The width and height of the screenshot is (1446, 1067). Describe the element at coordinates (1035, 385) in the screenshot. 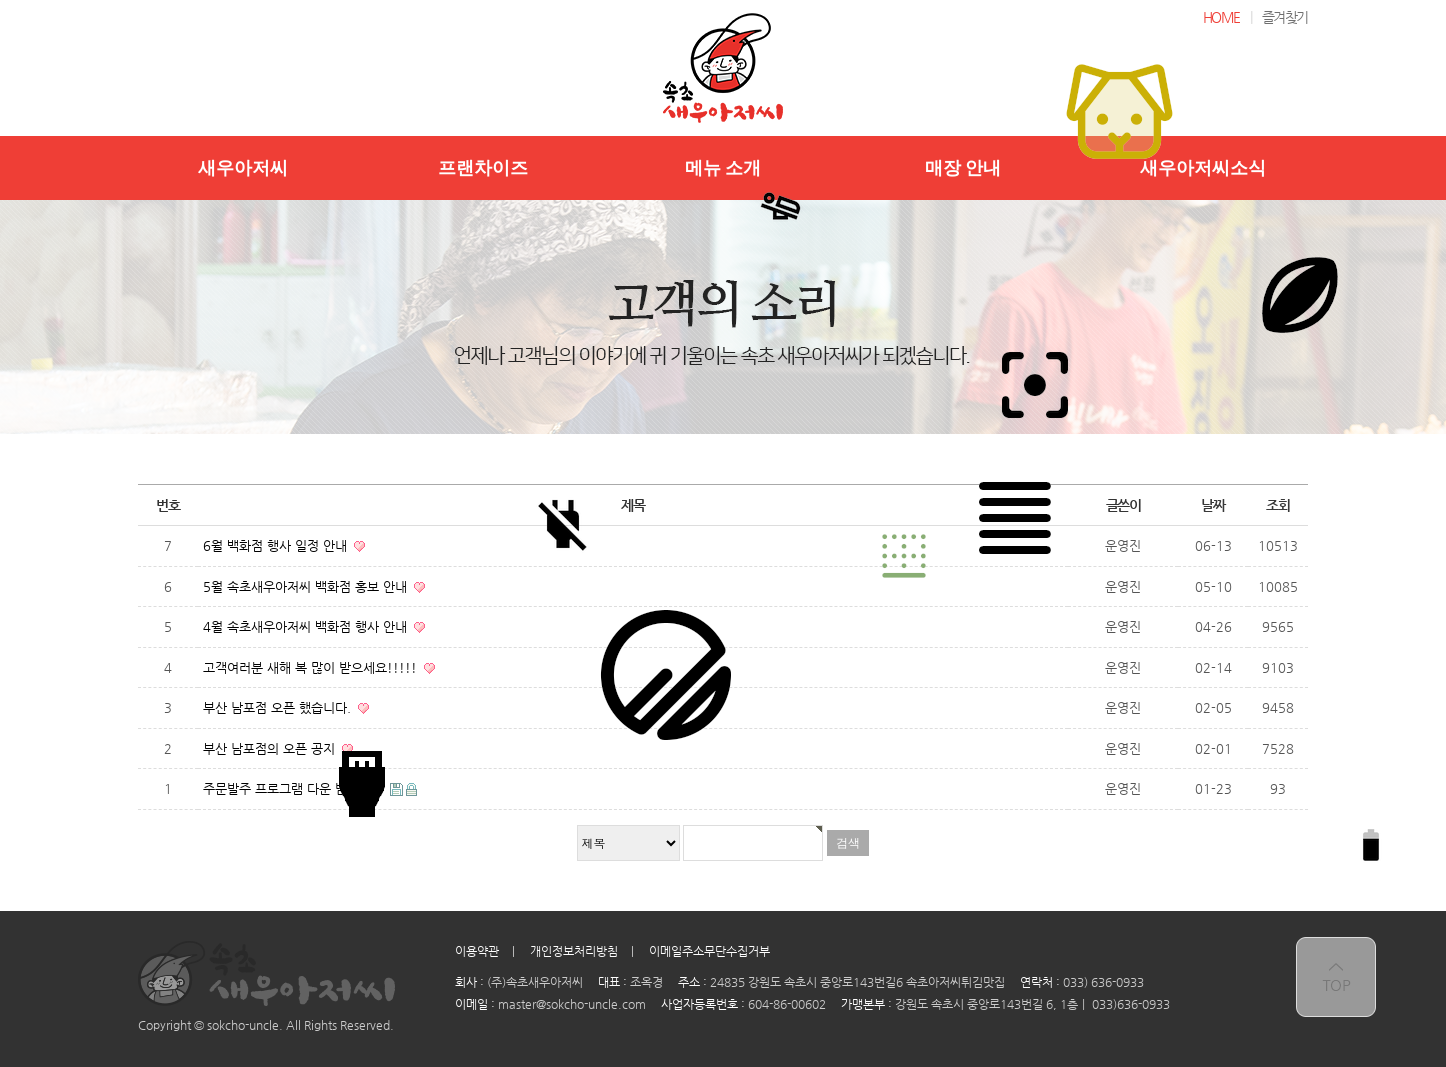

I see `tap to focus camera on center point` at that location.